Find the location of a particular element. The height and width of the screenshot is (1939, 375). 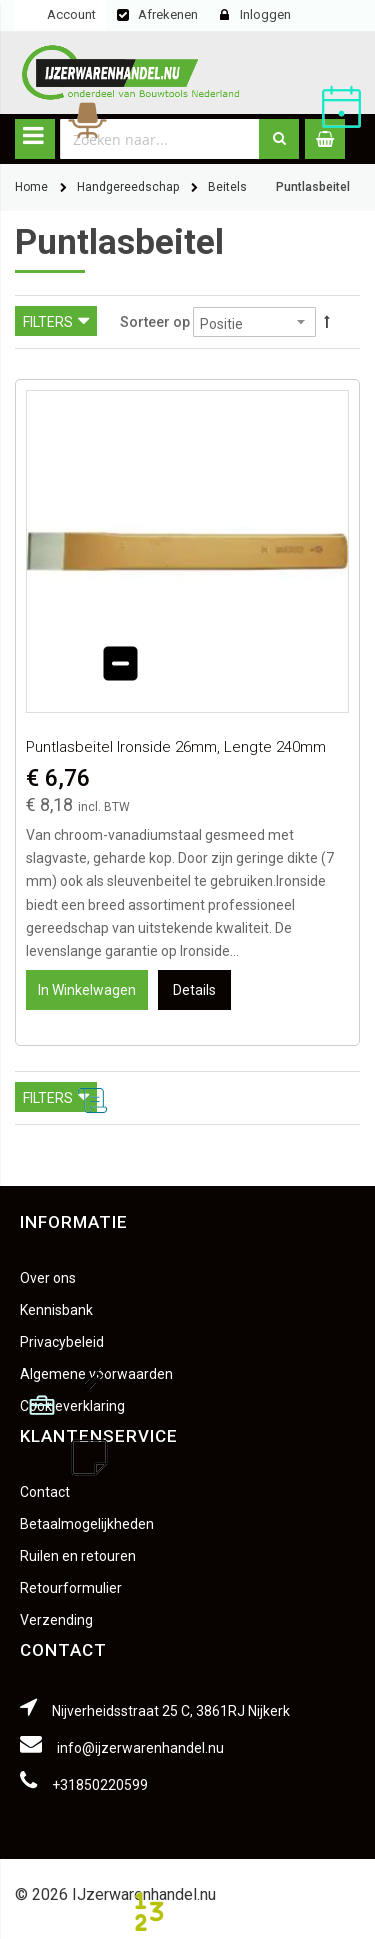

create a new note is located at coordinates (89, 1457).